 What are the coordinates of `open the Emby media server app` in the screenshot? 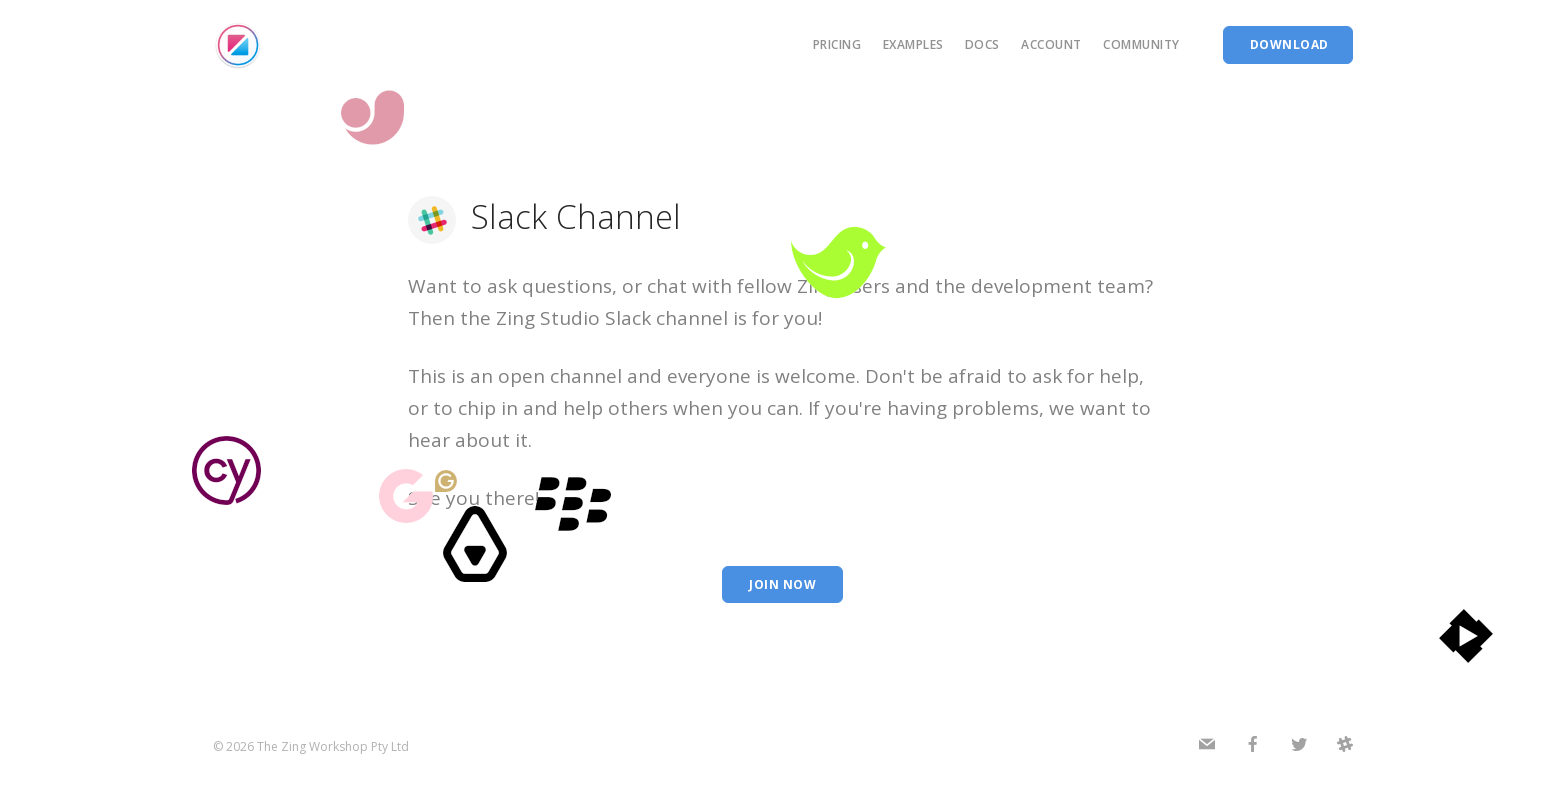 It's located at (1466, 636).